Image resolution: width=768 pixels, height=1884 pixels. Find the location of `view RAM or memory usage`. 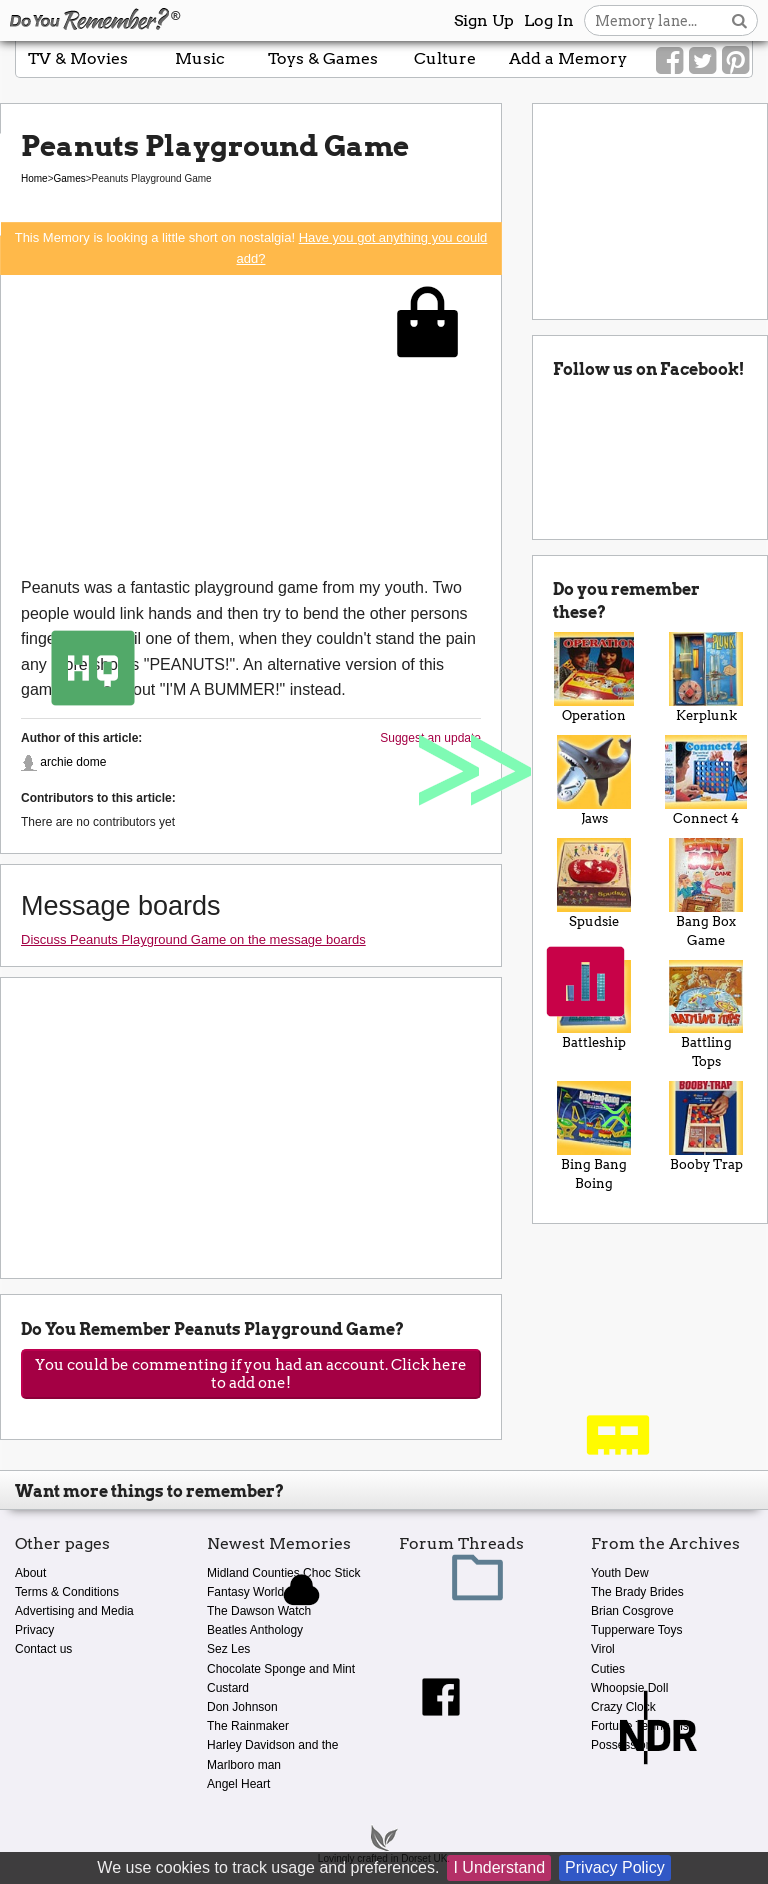

view RAM or memory usage is located at coordinates (618, 1435).